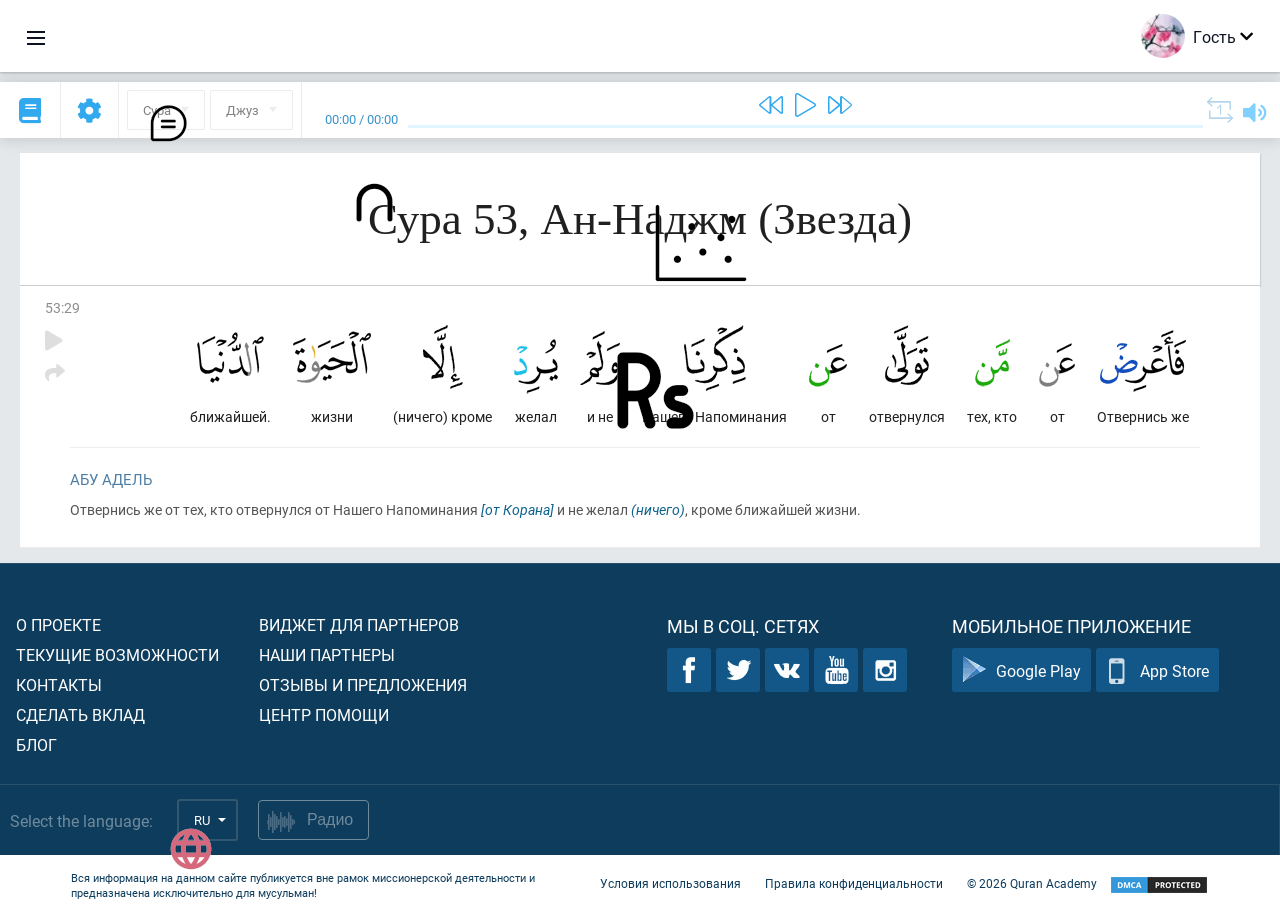  Describe the element at coordinates (374, 203) in the screenshot. I see `indicates set intersection in a data or math application` at that location.